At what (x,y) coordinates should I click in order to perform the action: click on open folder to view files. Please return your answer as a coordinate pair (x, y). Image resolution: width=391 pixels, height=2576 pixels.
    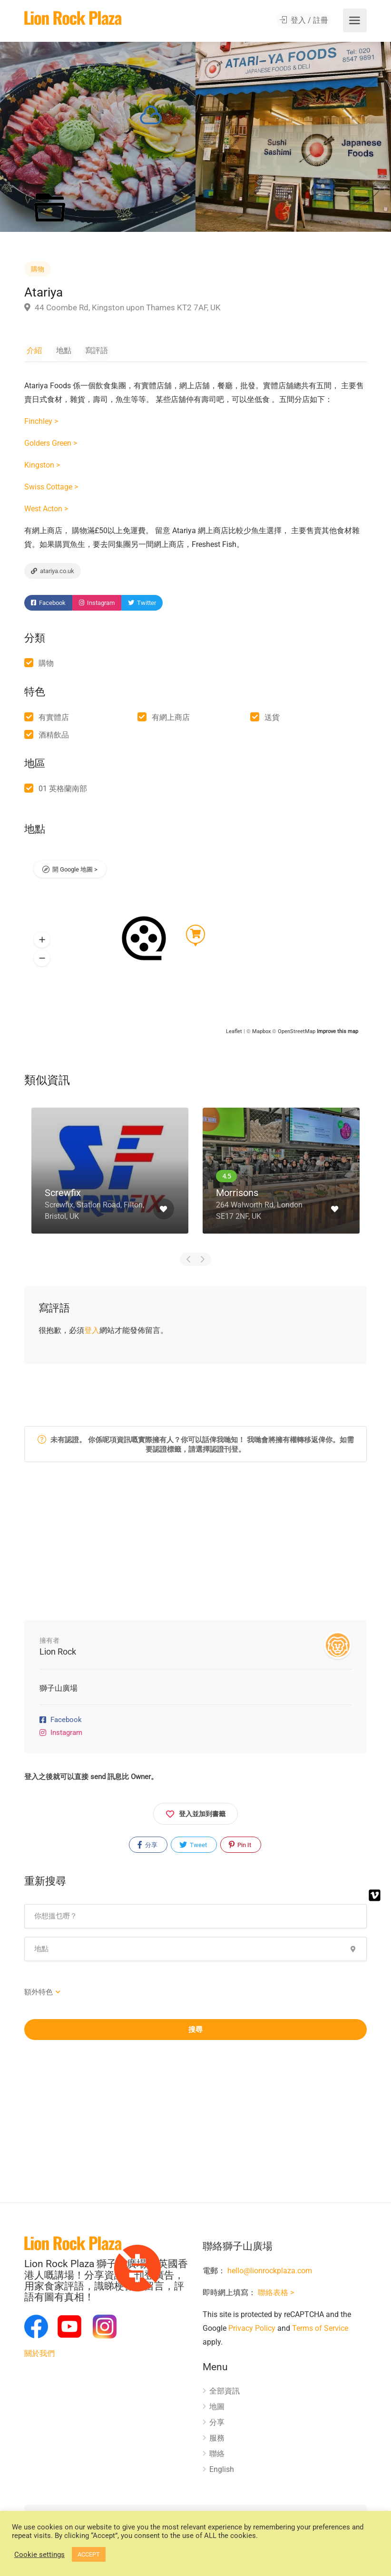
    Looking at the image, I should click on (49, 207).